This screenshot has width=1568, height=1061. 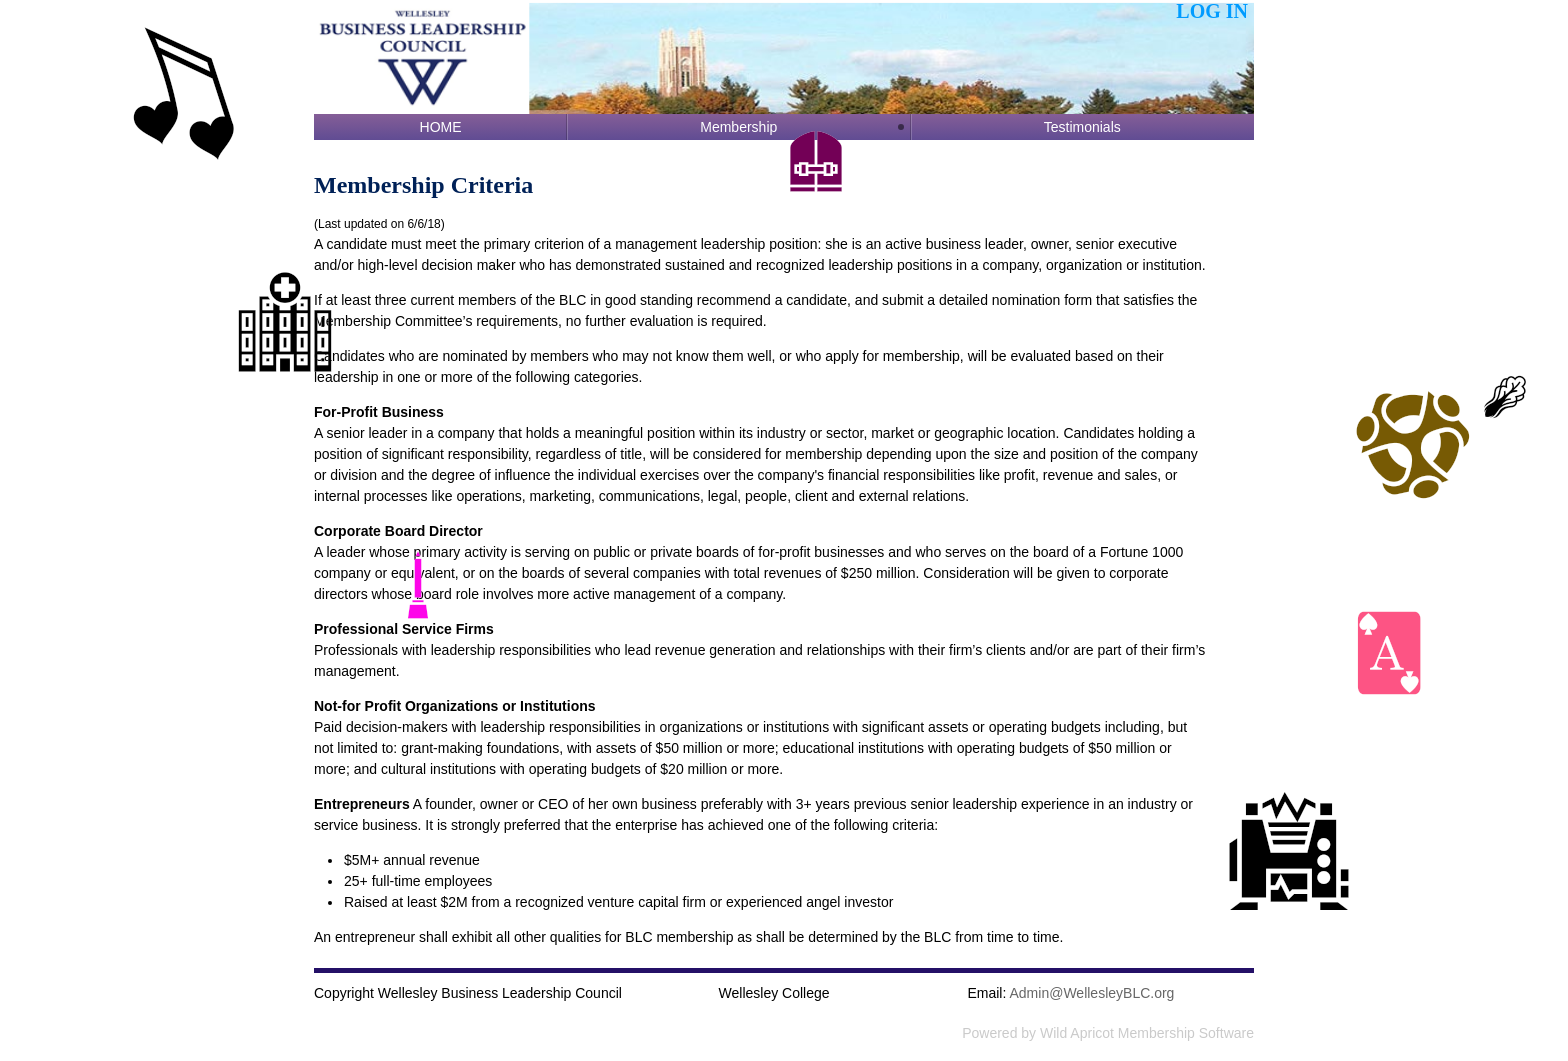 What do you see at coordinates (816, 159) in the screenshot?
I see `a locked or inaccessible area in a game` at bounding box center [816, 159].